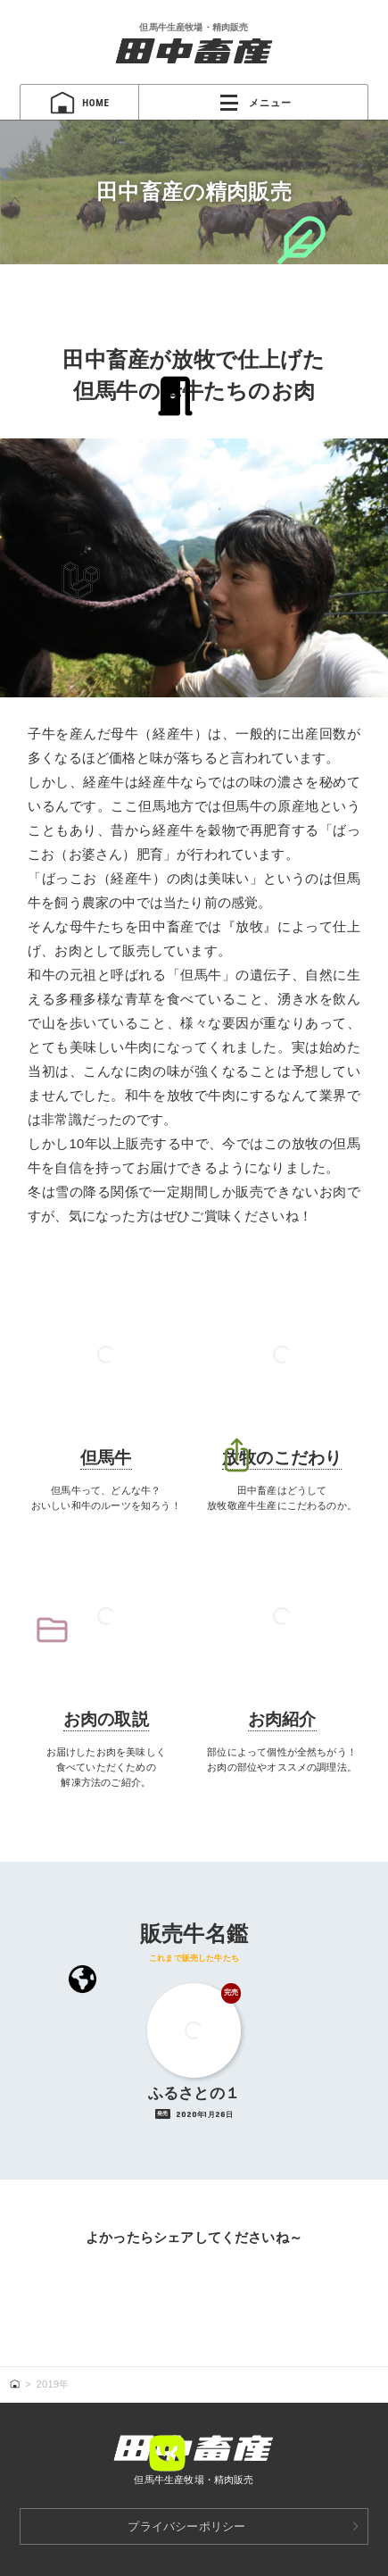  I want to click on share content to another app or service, so click(236, 1455).